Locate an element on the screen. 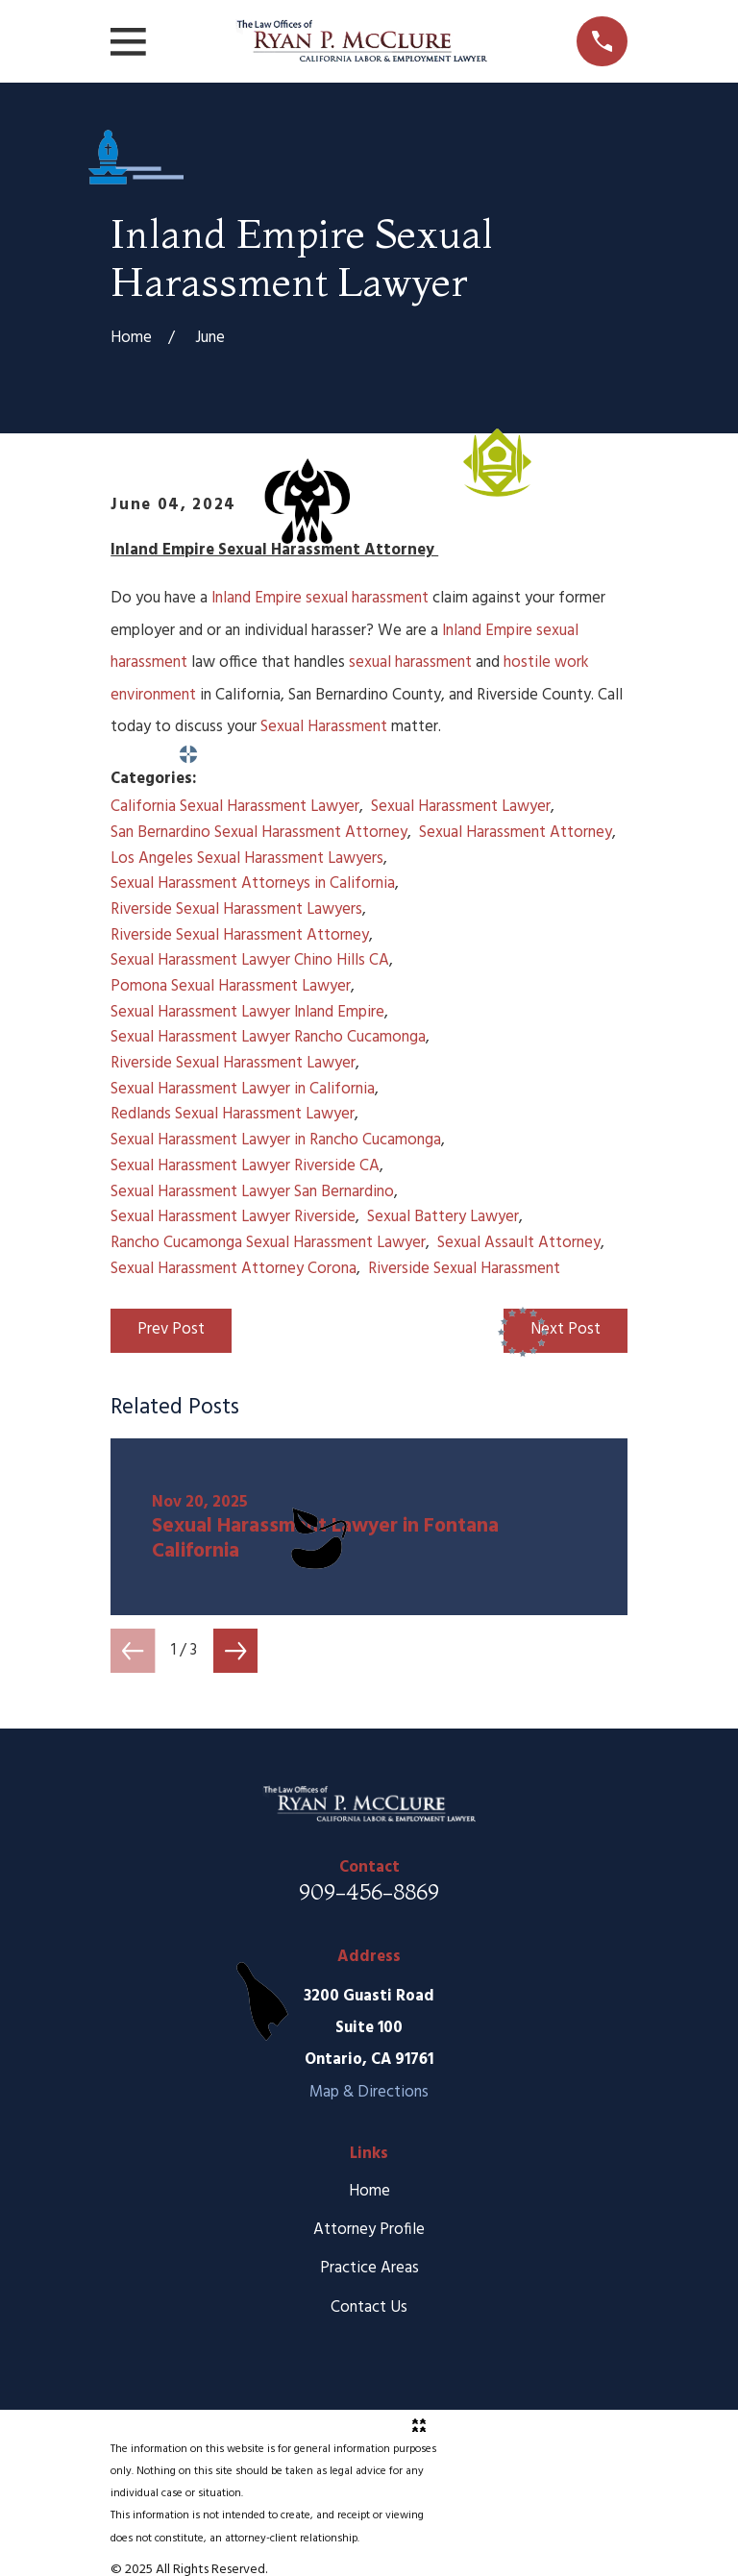 This screenshot has height=2576, width=738. plant a seed in your garden is located at coordinates (319, 1538).